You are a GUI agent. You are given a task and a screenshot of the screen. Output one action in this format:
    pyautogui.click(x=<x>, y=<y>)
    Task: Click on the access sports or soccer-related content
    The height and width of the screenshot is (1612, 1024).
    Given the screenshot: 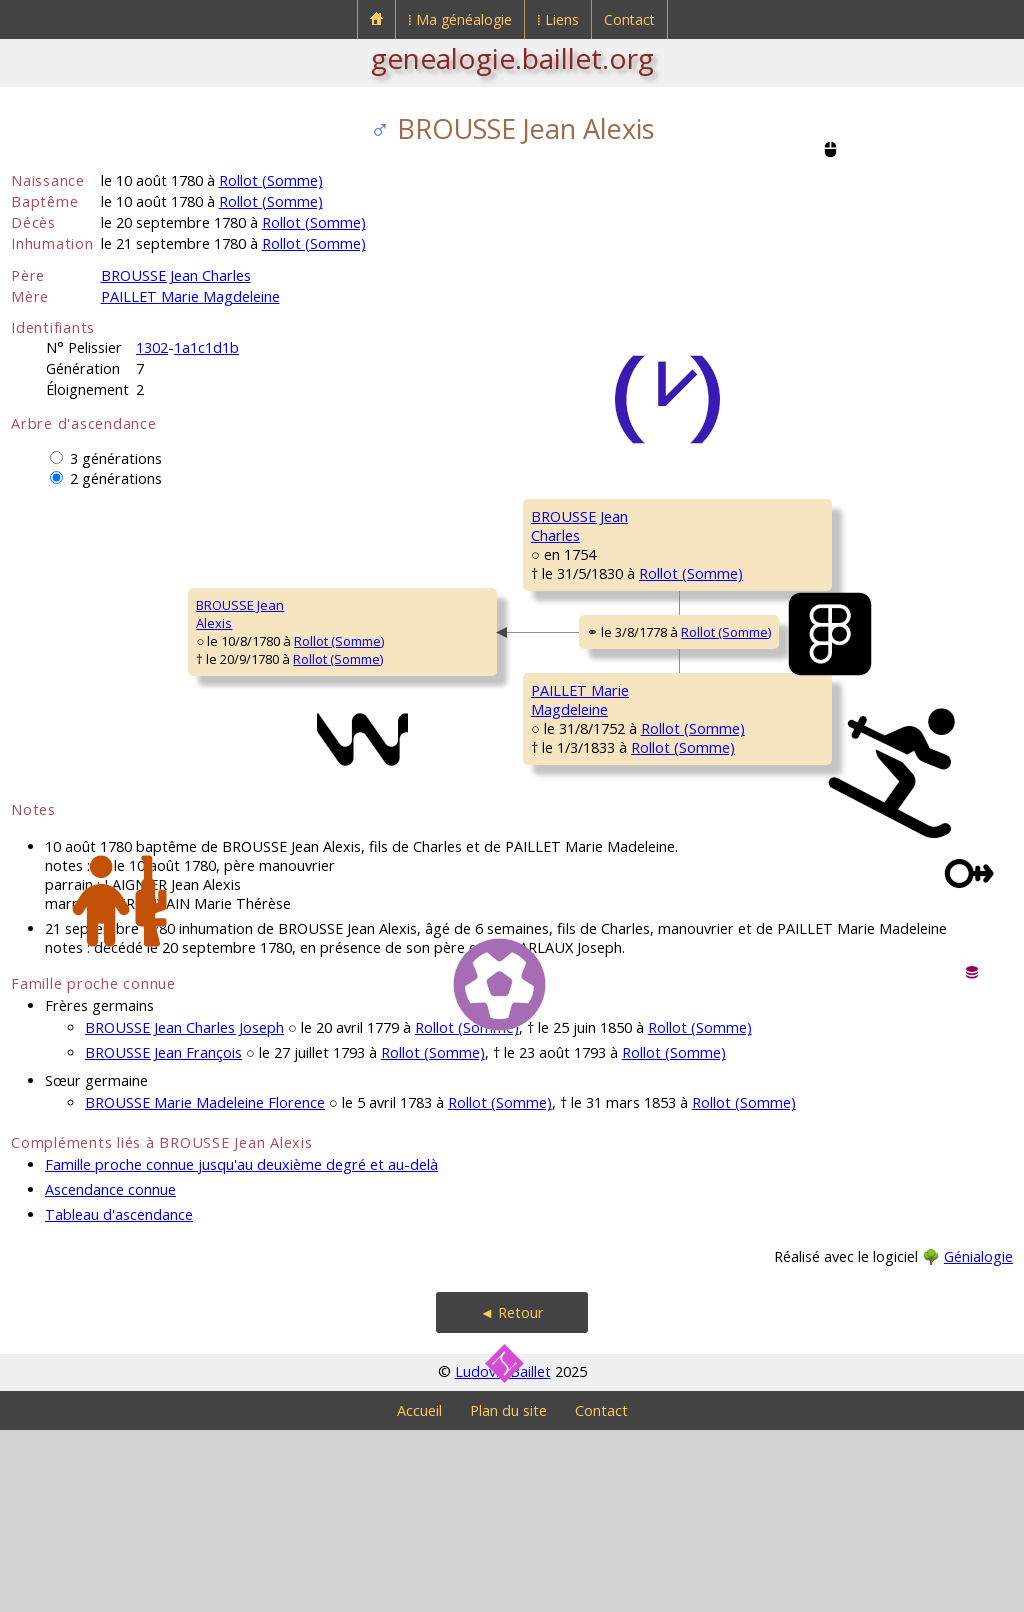 What is the action you would take?
    pyautogui.click(x=499, y=984)
    